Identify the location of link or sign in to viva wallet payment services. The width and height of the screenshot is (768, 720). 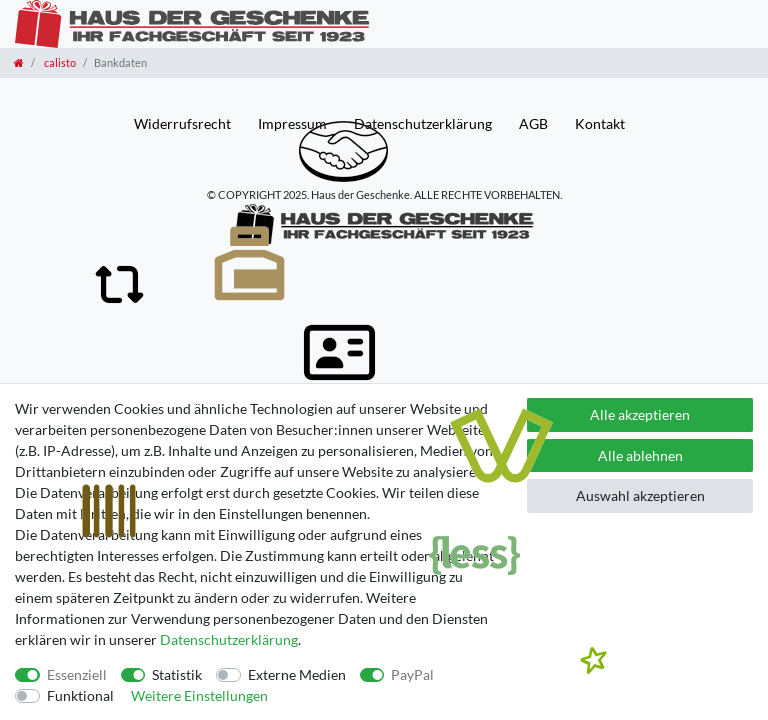
(501, 445).